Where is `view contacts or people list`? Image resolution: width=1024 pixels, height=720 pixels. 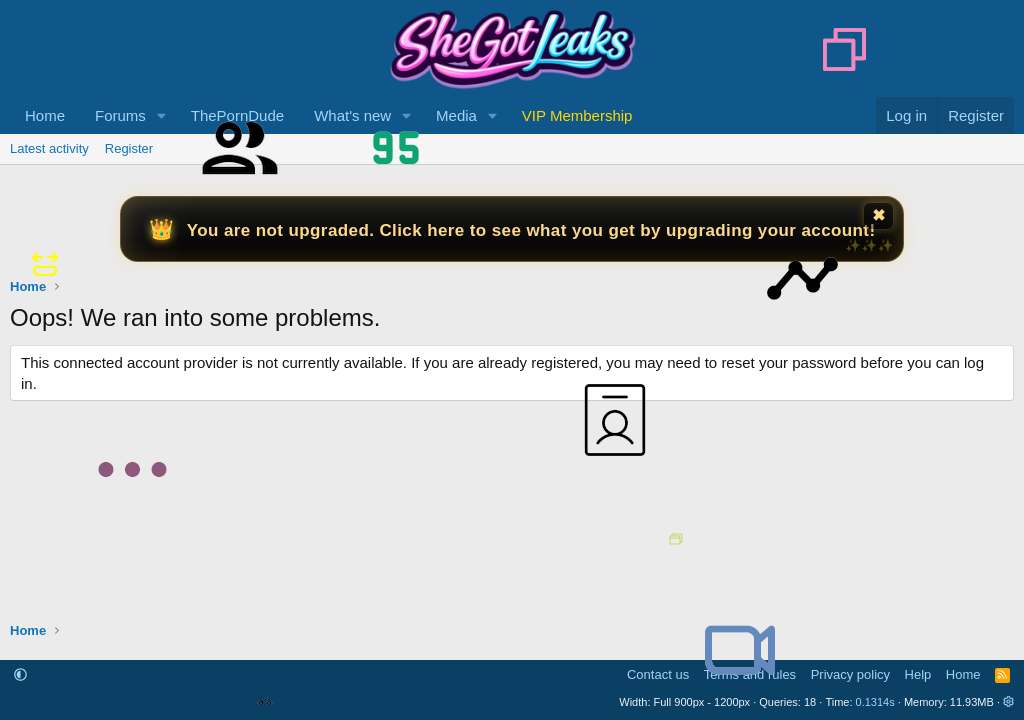
view contacts or people list is located at coordinates (240, 148).